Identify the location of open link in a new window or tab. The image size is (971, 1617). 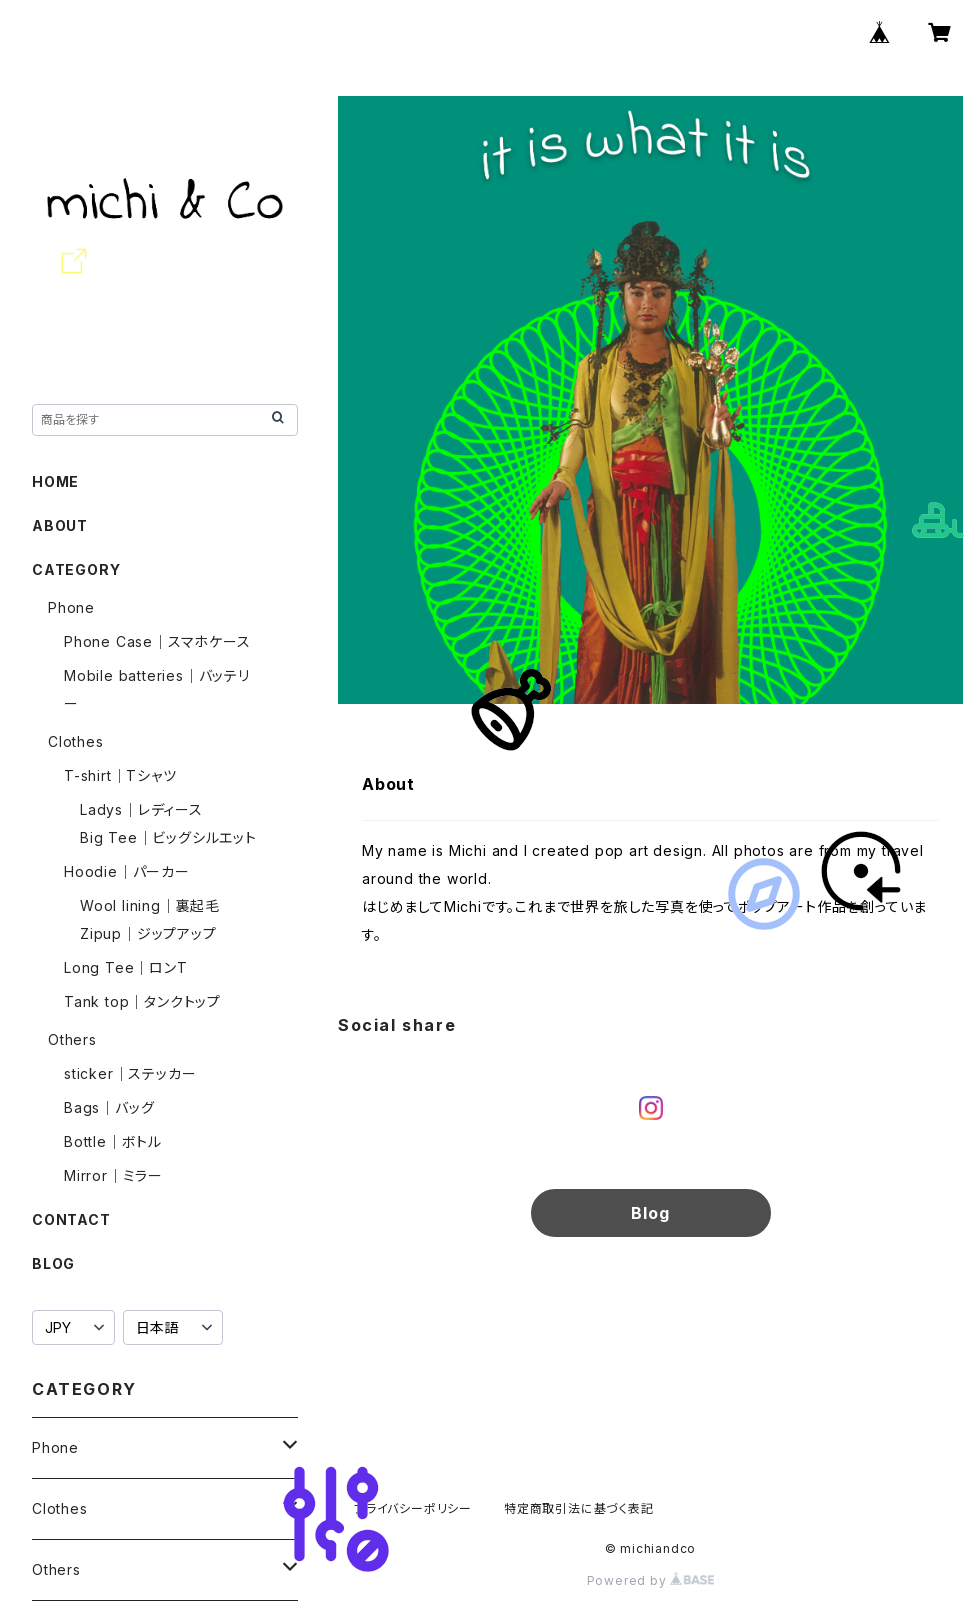
(74, 261).